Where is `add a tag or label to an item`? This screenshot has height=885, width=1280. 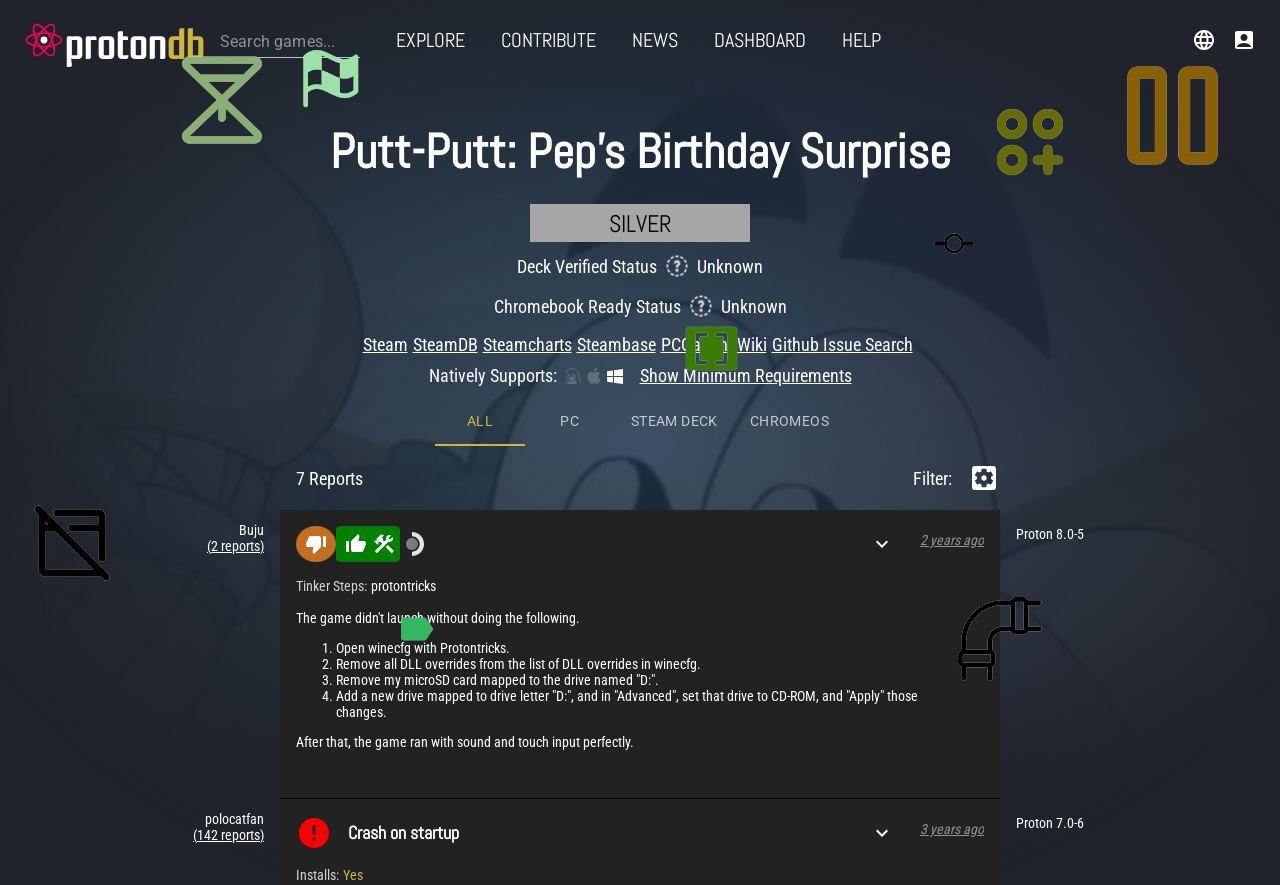 add a tag or label to an item is located at coordinates (416, 629).